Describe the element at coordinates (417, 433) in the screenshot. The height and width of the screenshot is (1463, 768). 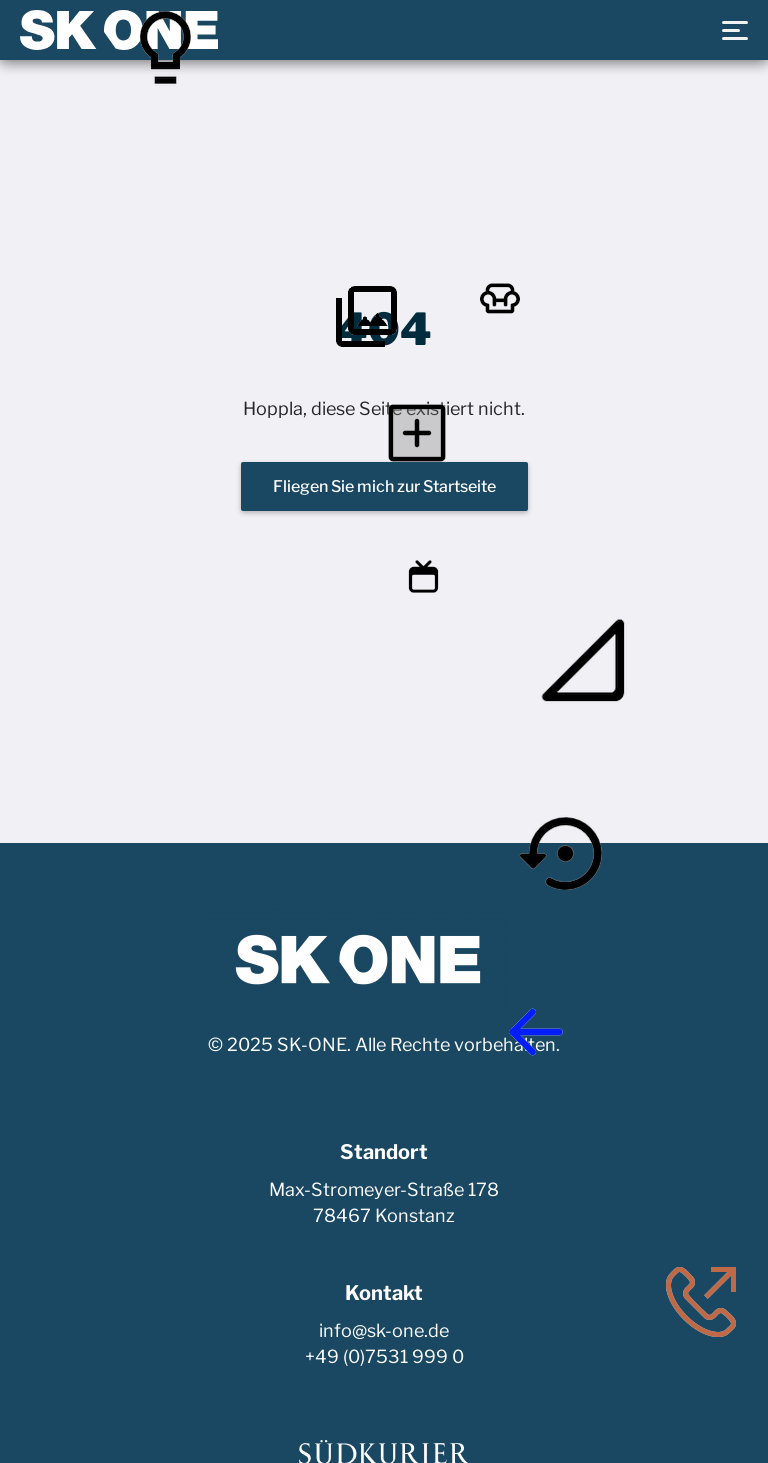
I see `add a new item or entry` at that location.